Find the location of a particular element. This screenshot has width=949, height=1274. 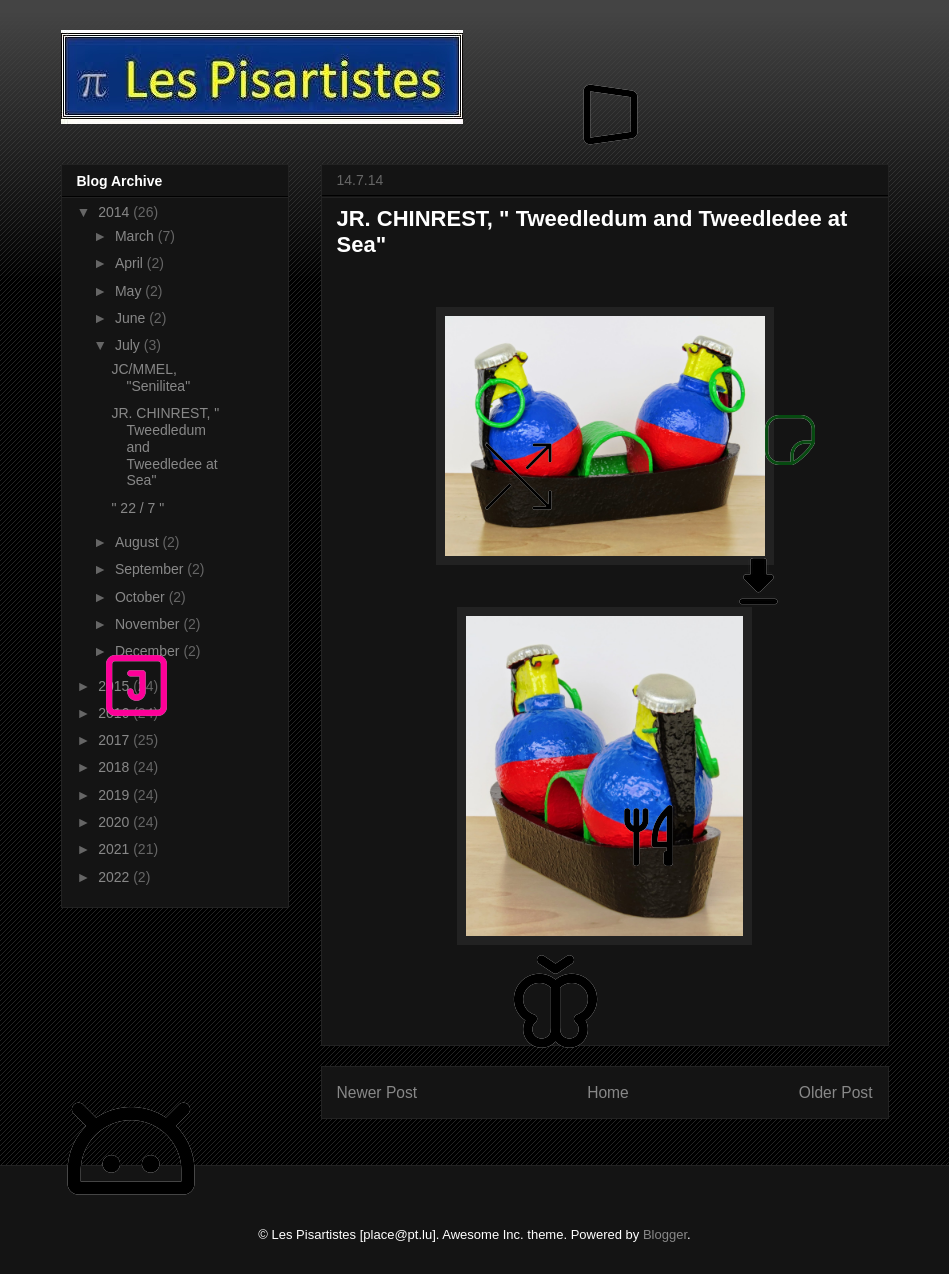

access nature or wildlife content is located at coordinates (555, 1001).